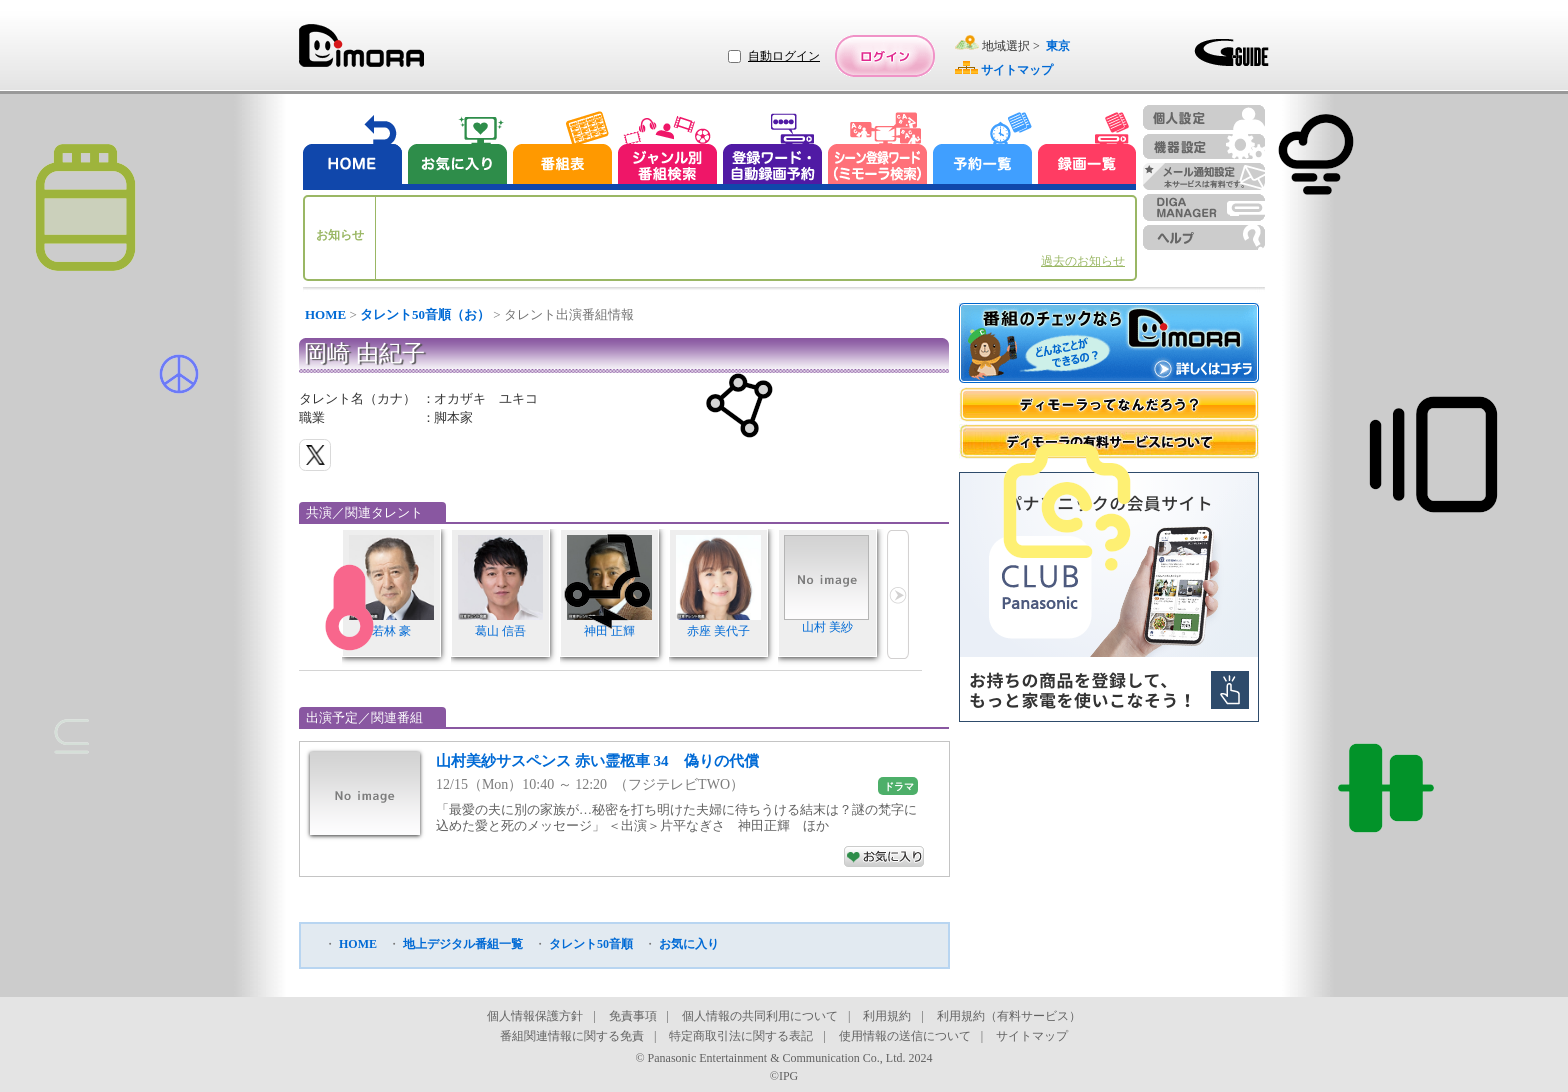  Describe the element at coordinates (1386, 788) in the screenshot. I see `align selected objects to vertical center` at that location.